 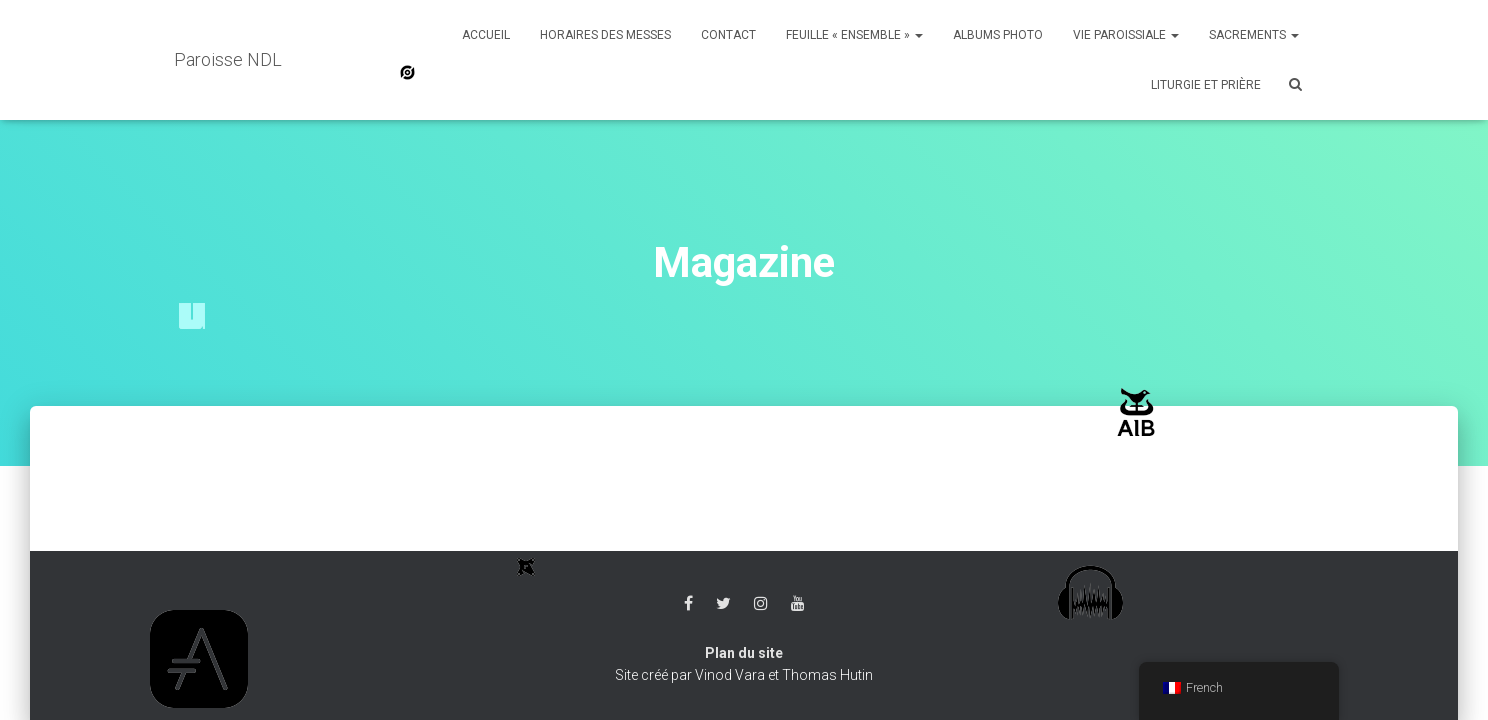 I want to click on AIB (Allied Irish Banks) logo, so click(x=1136, y=412).